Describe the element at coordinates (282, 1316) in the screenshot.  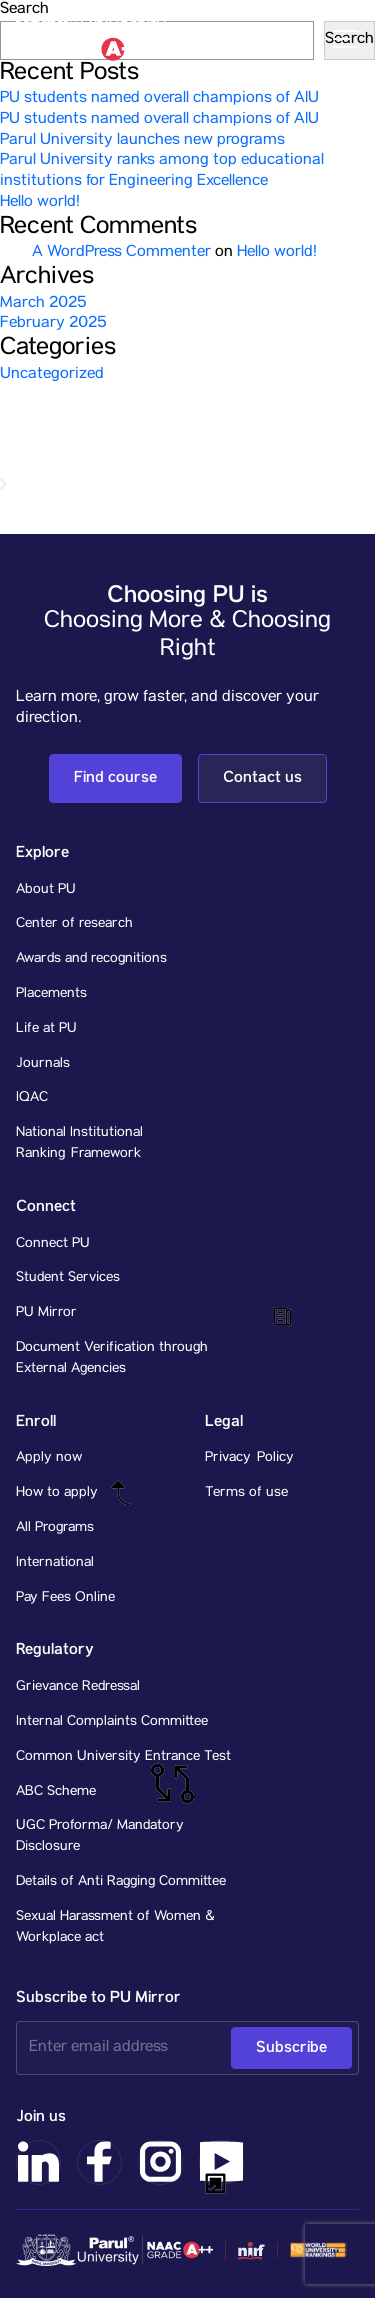
I see `view news articles or updates` at that location.